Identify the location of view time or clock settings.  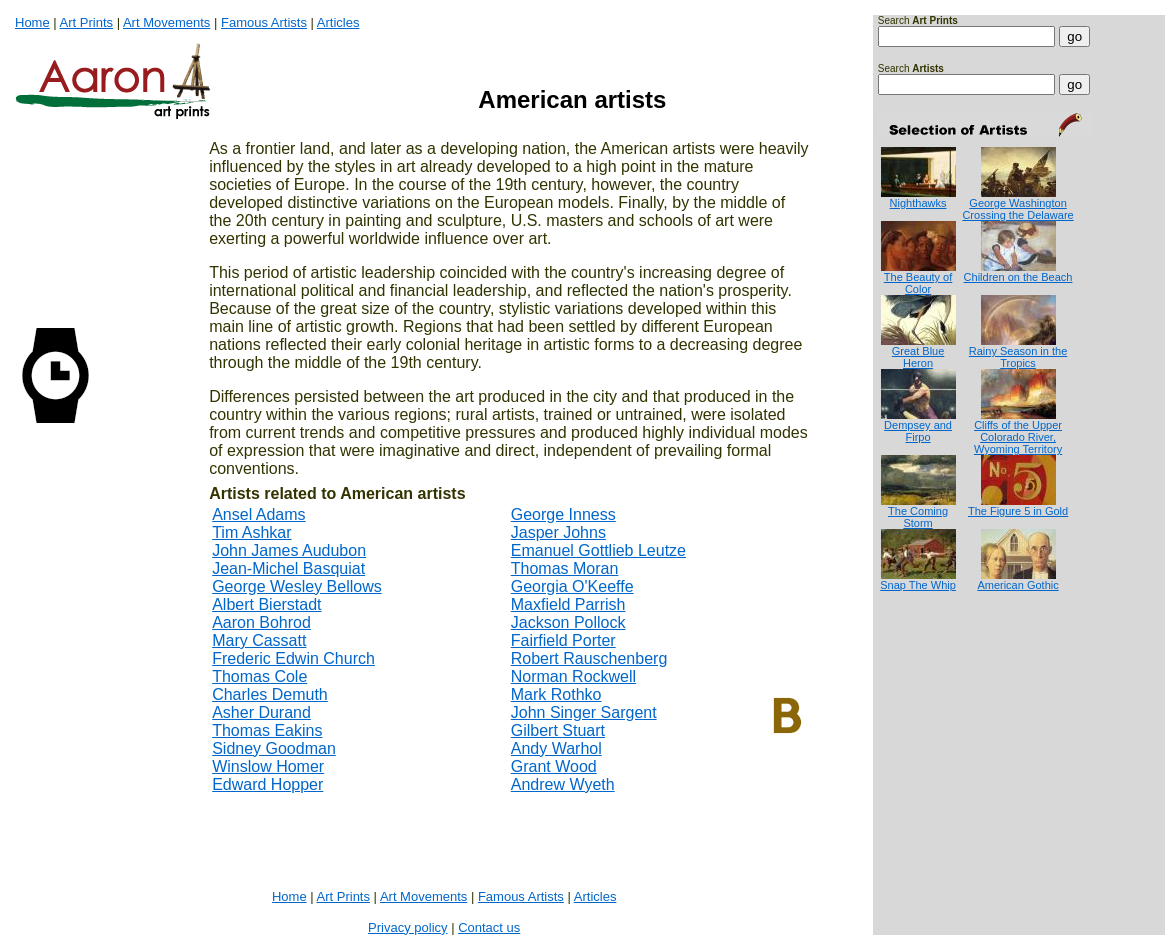
(55, 375).